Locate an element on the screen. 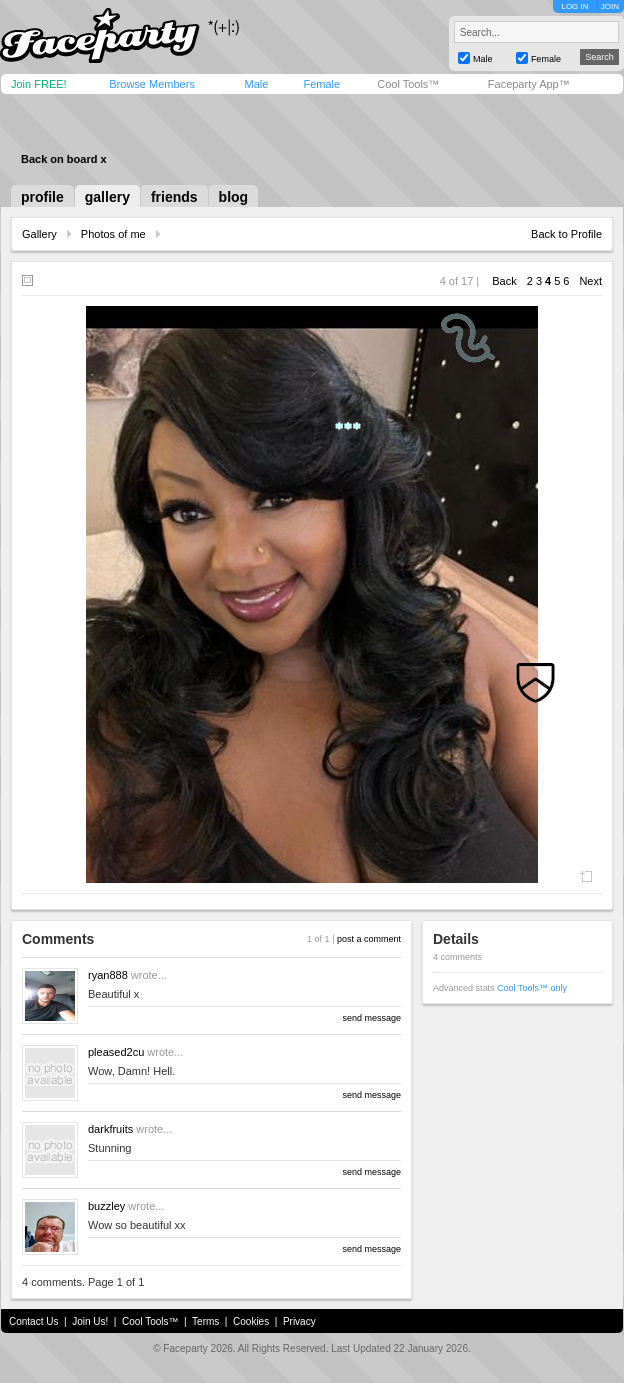 This screenshot has height=1383, width=624. access security or protection settings is located at coordinates (535, 680).